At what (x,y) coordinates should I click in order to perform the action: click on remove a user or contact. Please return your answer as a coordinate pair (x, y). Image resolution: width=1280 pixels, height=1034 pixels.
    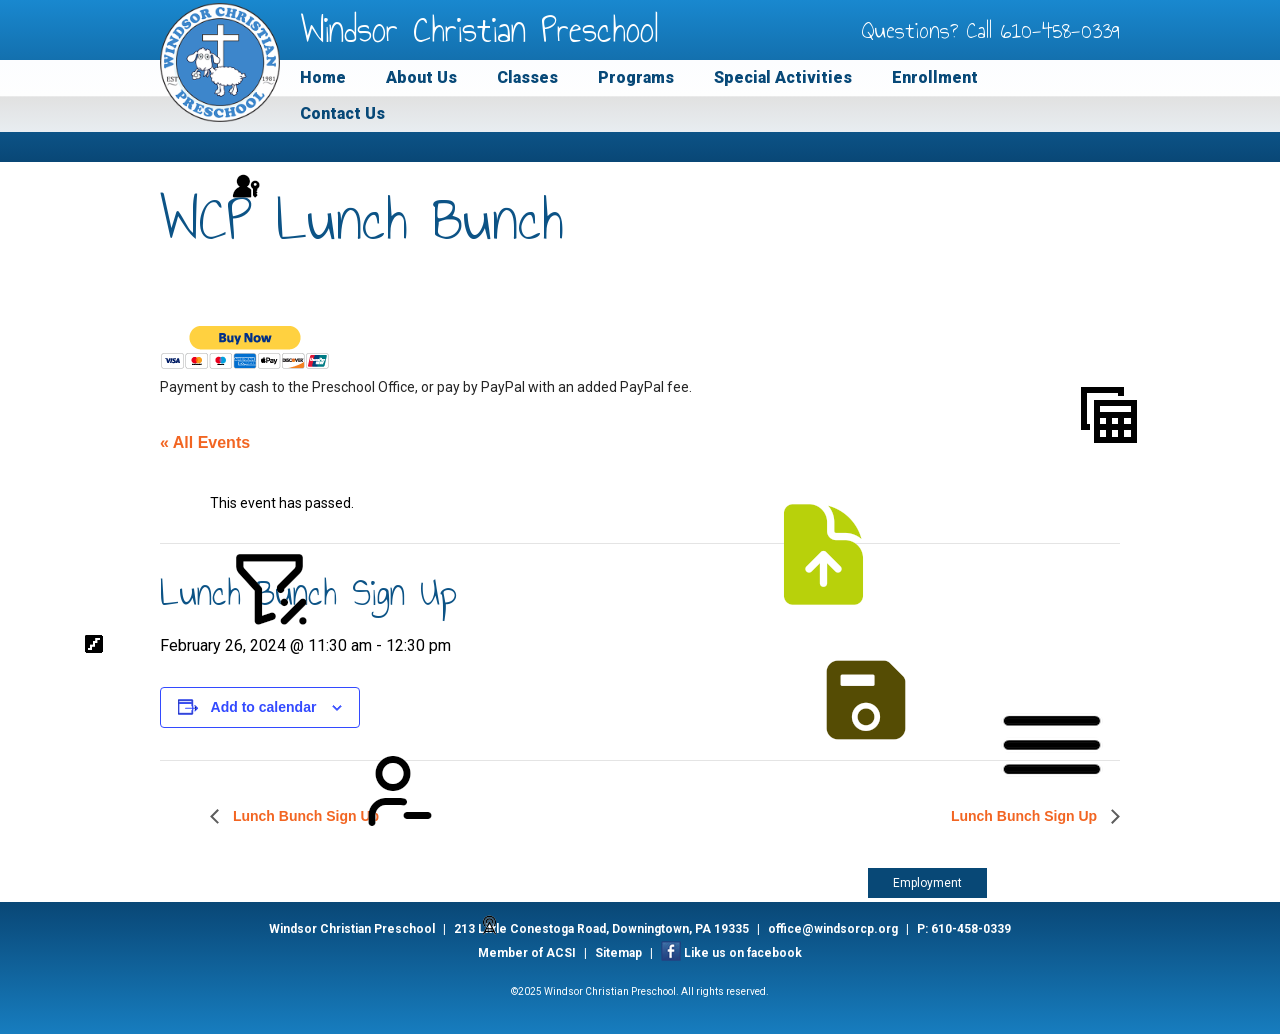
    Looking at the image, I should click on (393, 791).